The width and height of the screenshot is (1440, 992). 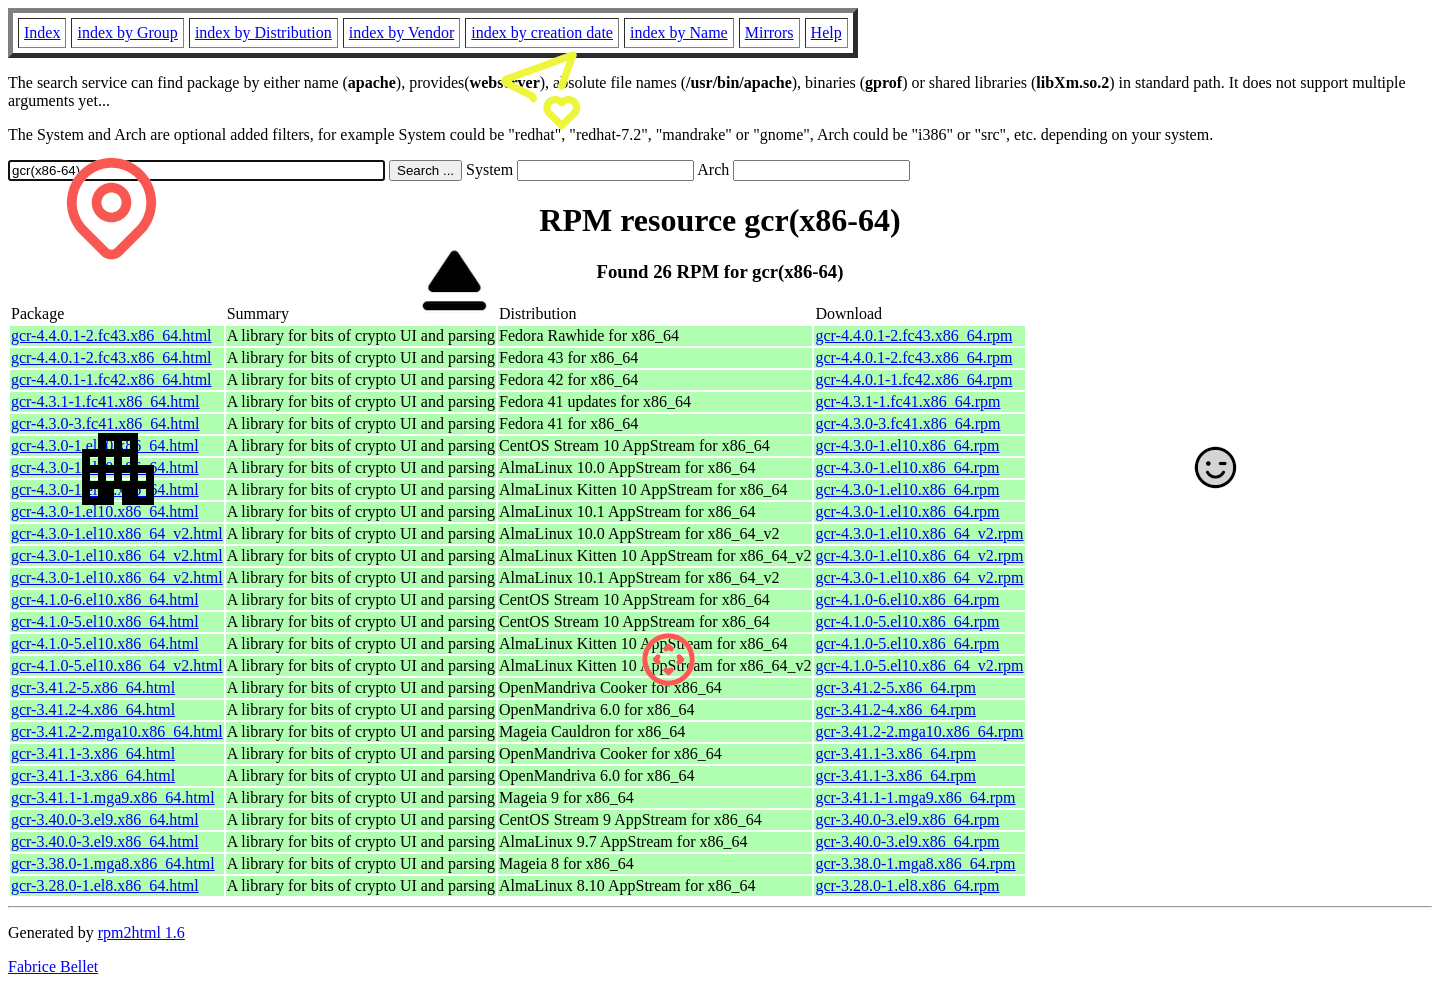 What do you see at coordinates (539, 88) in the screenshot?
I see `save location to favorites` at bounding box center [539, 88].